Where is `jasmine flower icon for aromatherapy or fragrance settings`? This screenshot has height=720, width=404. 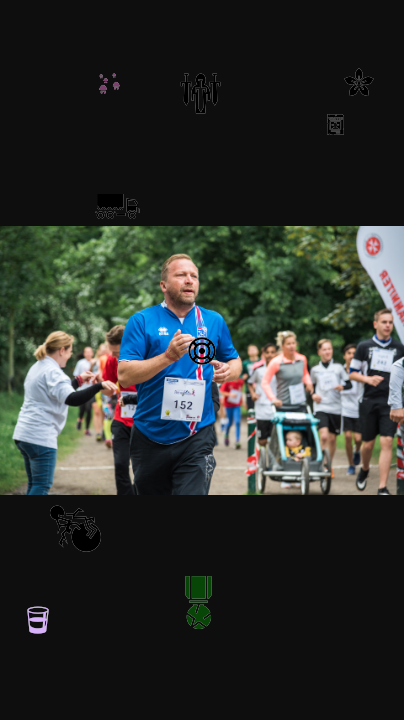 jasmine flower icon for aromatherapy or fragrance settings is located at coordinates (359, 82).